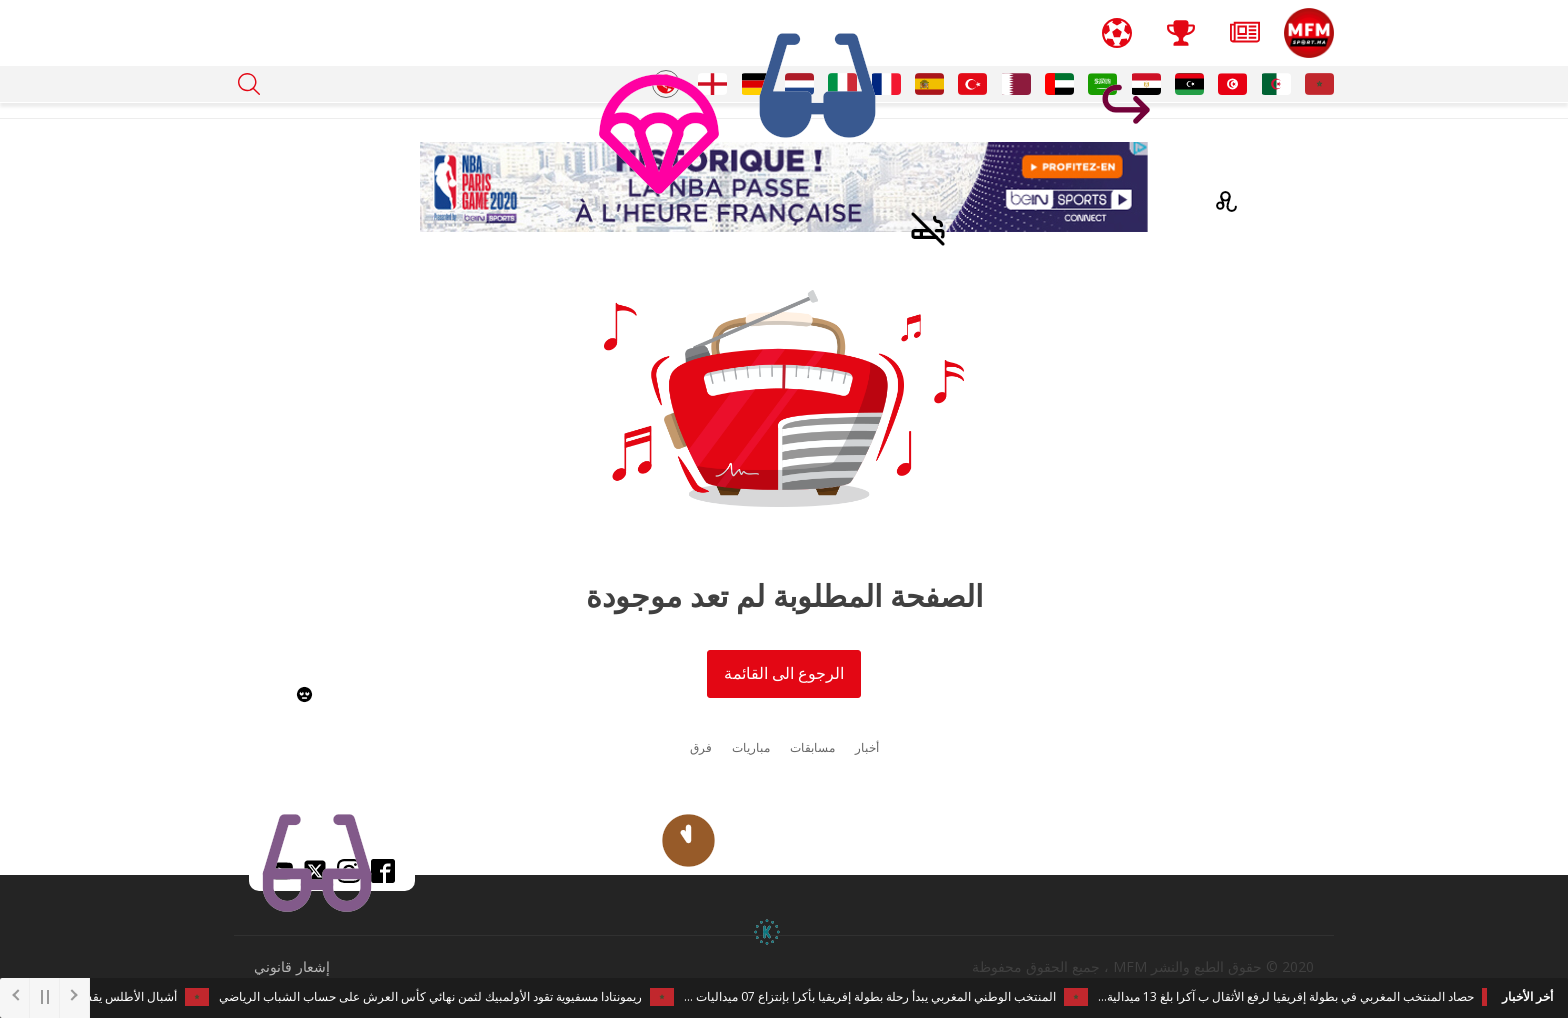  What do you see at coordinates (767, 932) in the screenshot?
I see `indicates a keyboard shortcut or hotkey` at bounding box center [767, 932].